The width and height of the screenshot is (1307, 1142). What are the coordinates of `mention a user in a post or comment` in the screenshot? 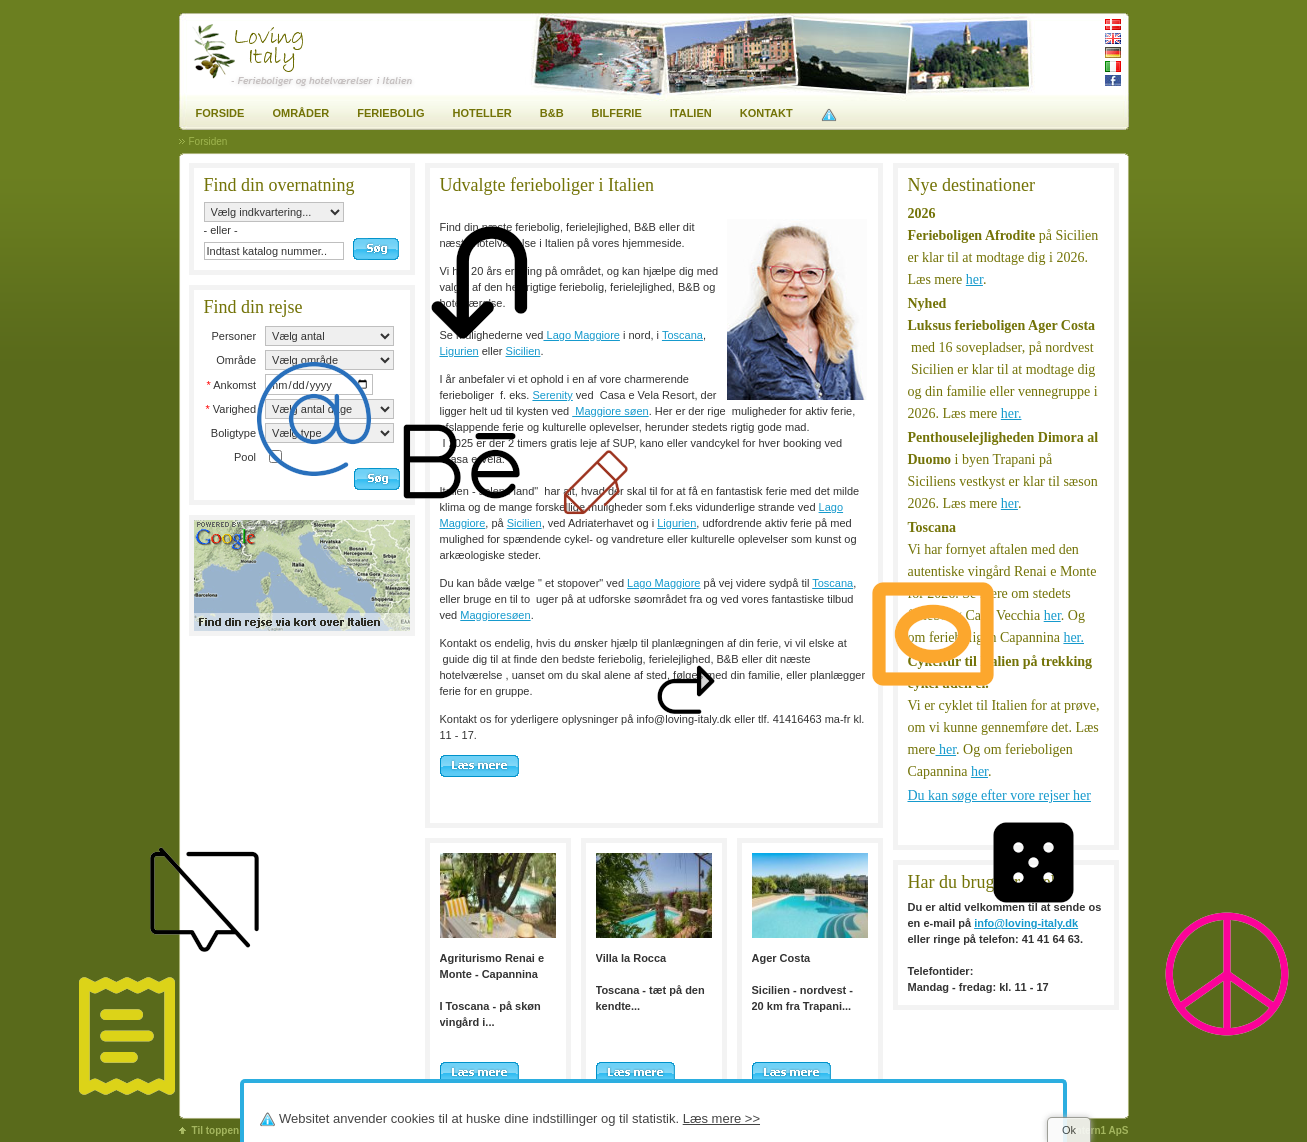 It's located at (314, 419).